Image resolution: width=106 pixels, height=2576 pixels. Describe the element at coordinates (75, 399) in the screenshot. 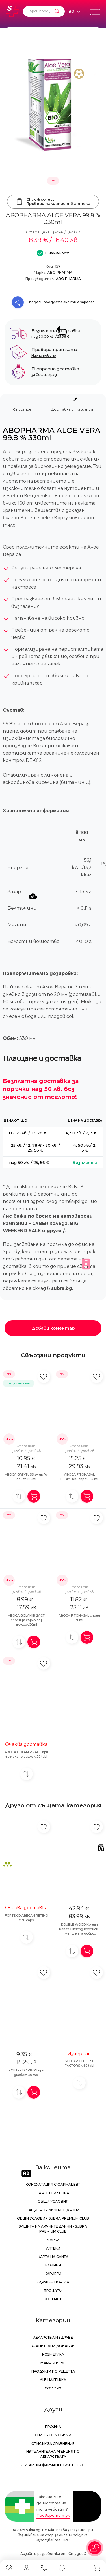

I see `view current temperature` at that location.